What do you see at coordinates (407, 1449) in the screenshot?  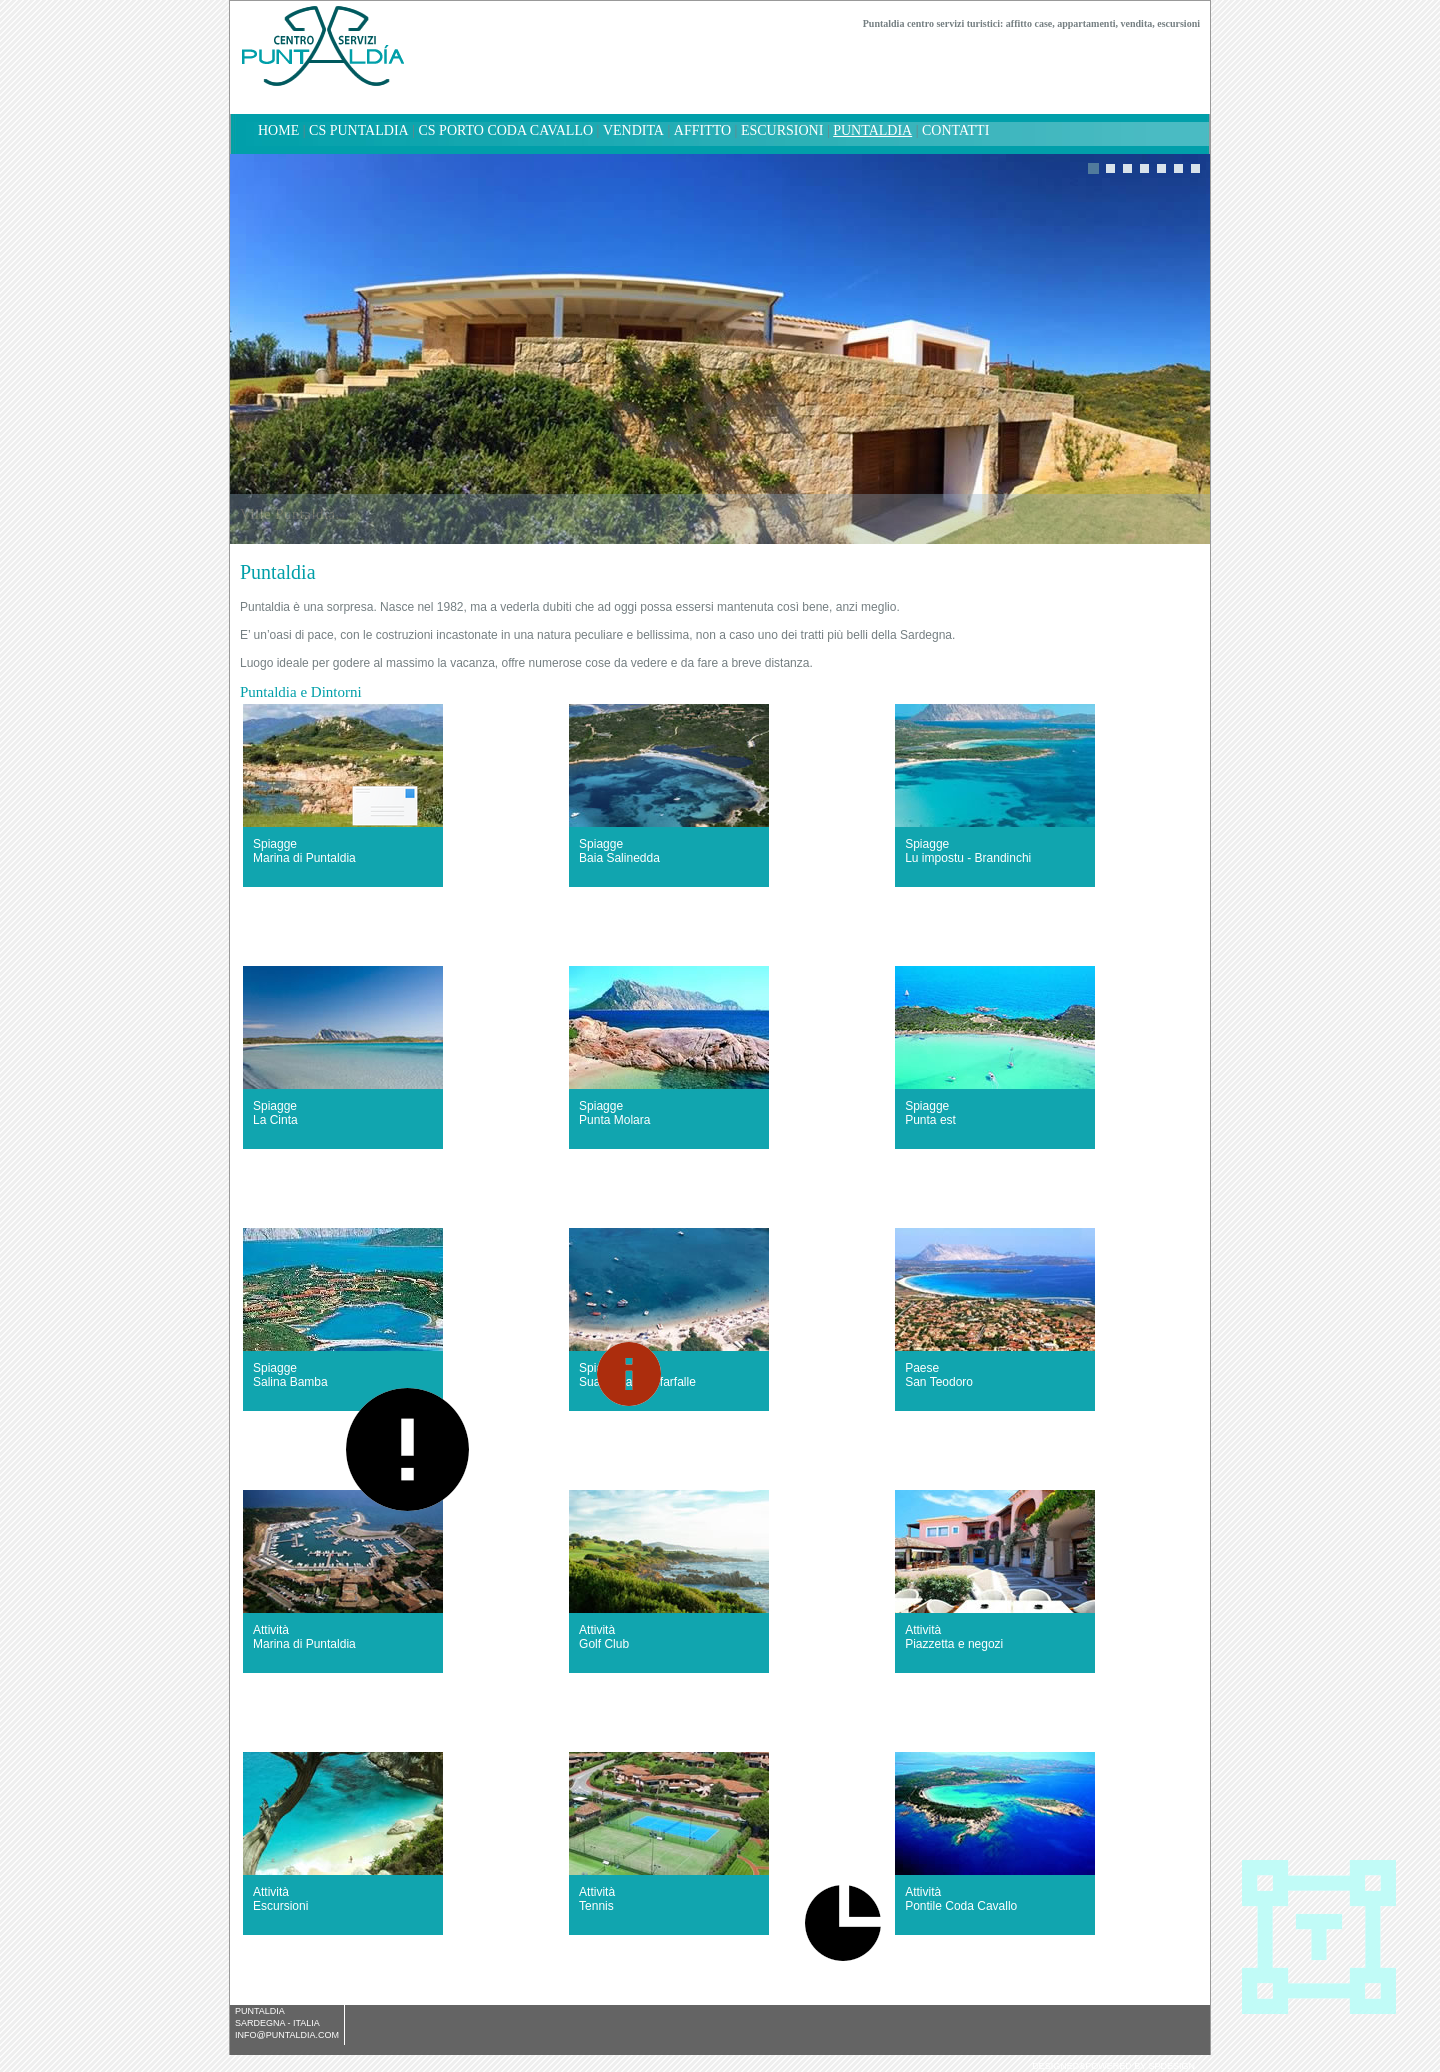 I see `indicates an error or warning state` at bounding box center [407, 1449].